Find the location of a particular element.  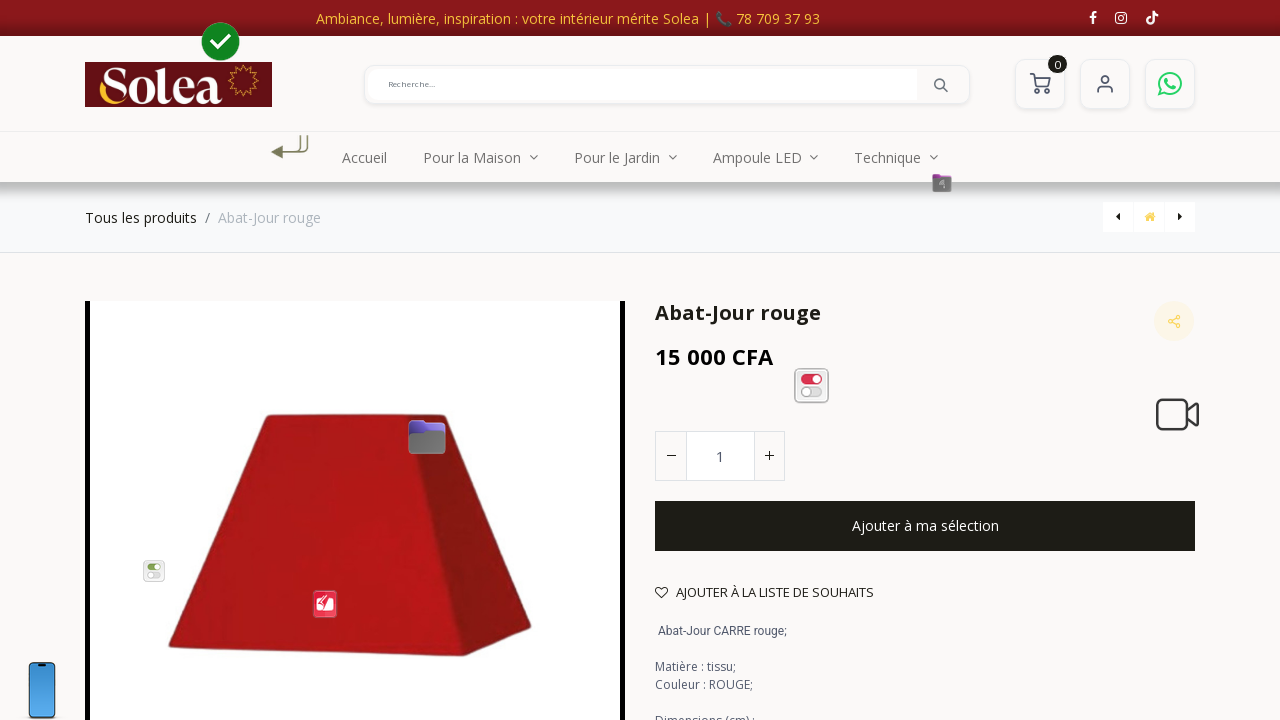

reply to all recipients of an email is located at coordinates (289, 144).